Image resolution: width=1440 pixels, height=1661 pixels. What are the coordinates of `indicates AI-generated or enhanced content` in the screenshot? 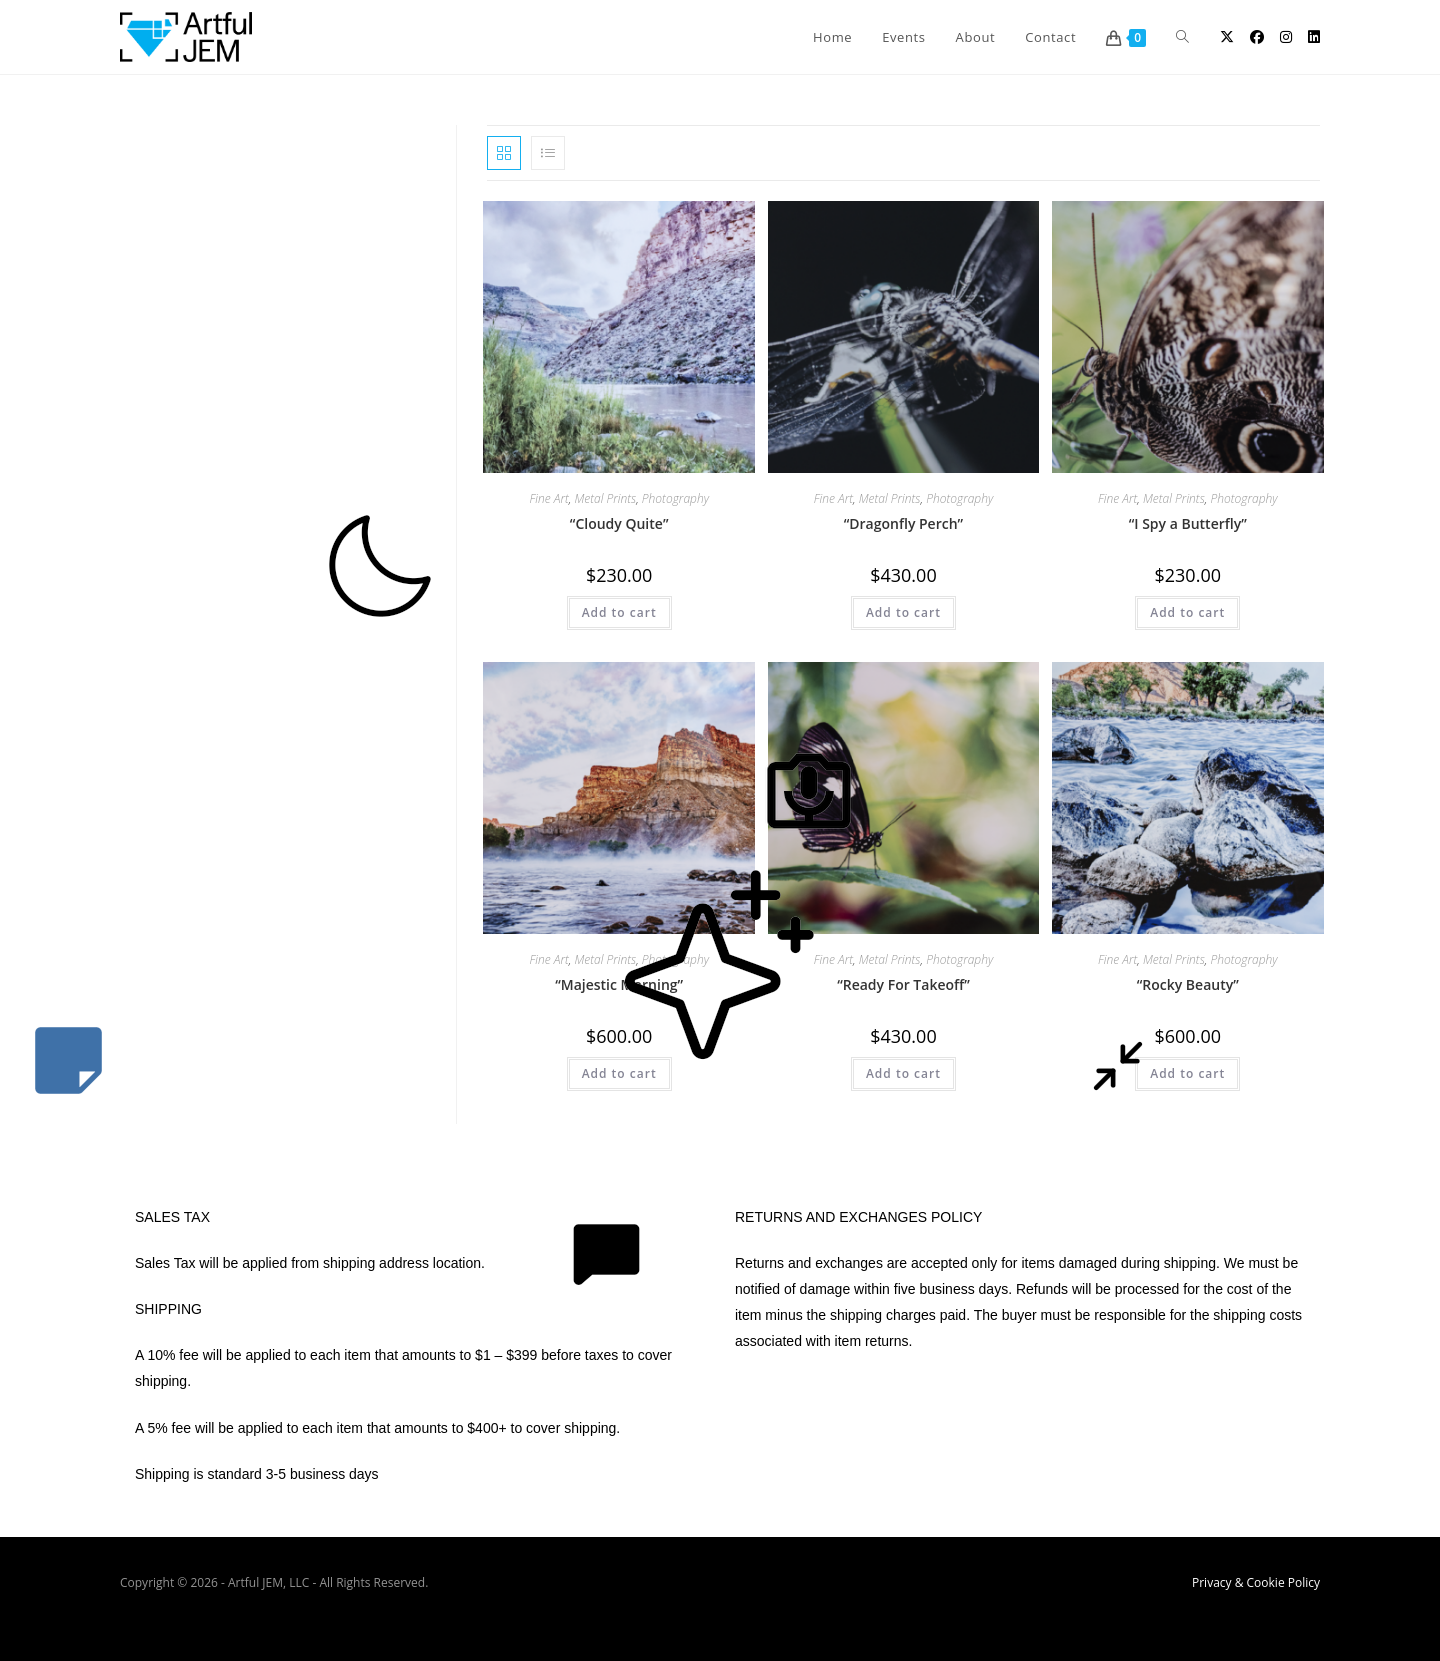 It's located at (716, 968).